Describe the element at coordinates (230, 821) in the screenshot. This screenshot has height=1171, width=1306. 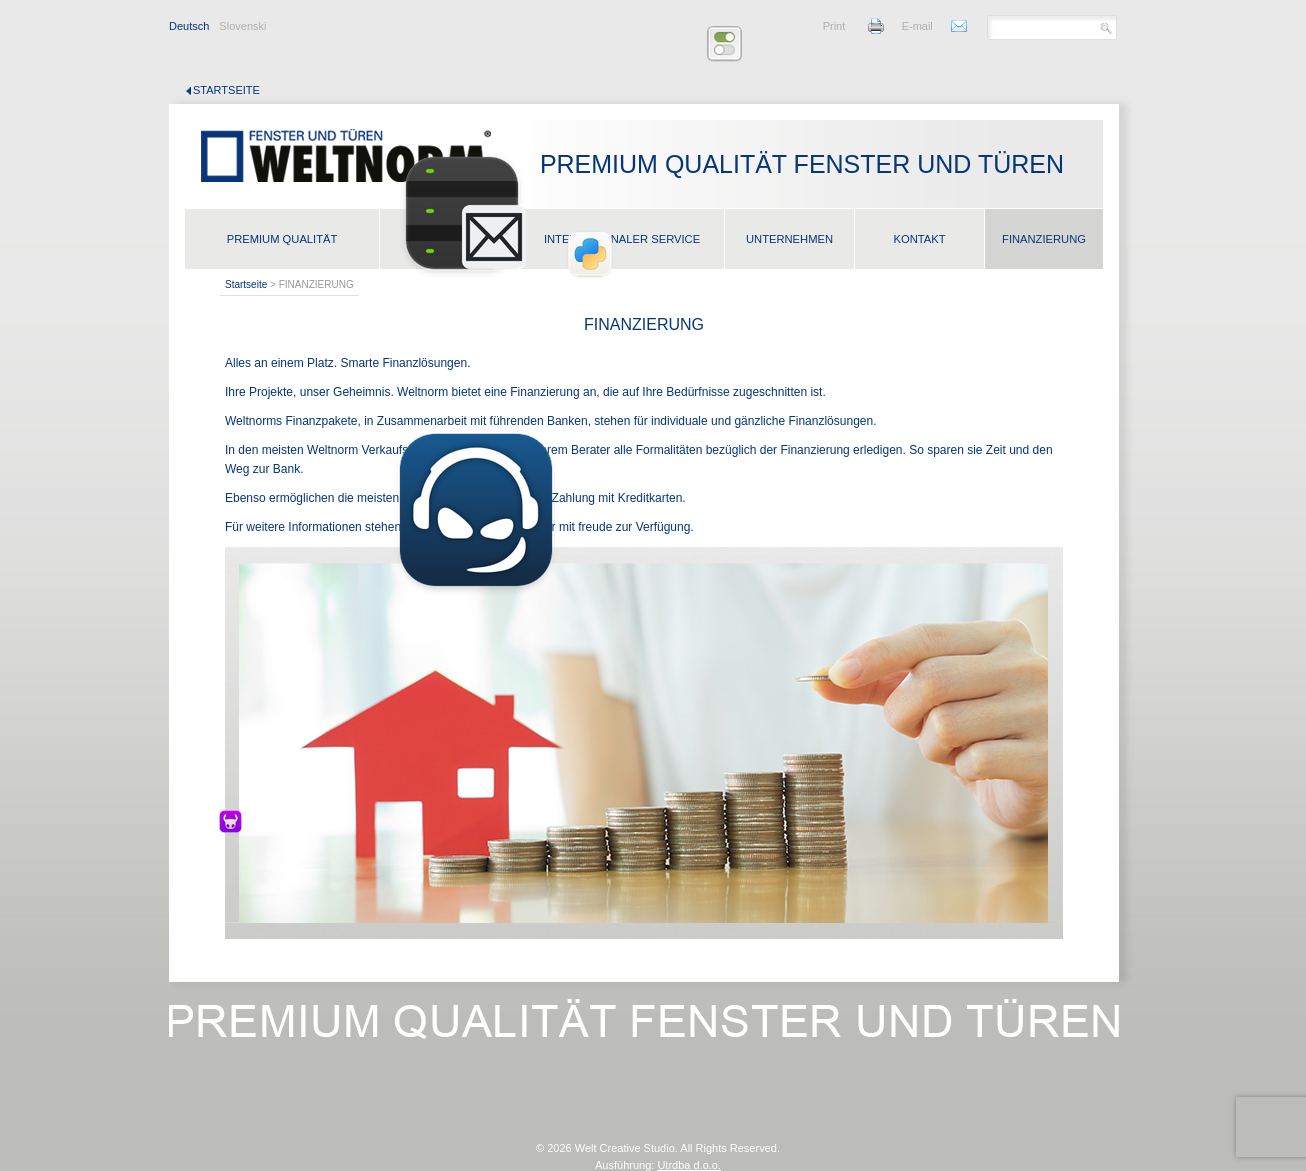
I see `launch hollow knight game` at that location.